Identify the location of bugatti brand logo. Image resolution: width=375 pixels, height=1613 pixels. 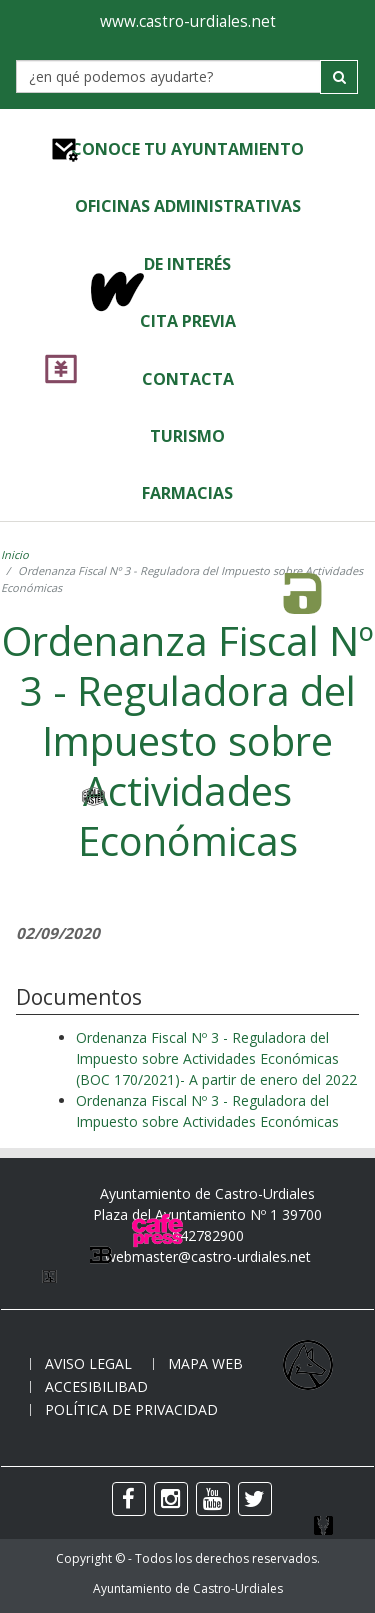
(101, 1255).